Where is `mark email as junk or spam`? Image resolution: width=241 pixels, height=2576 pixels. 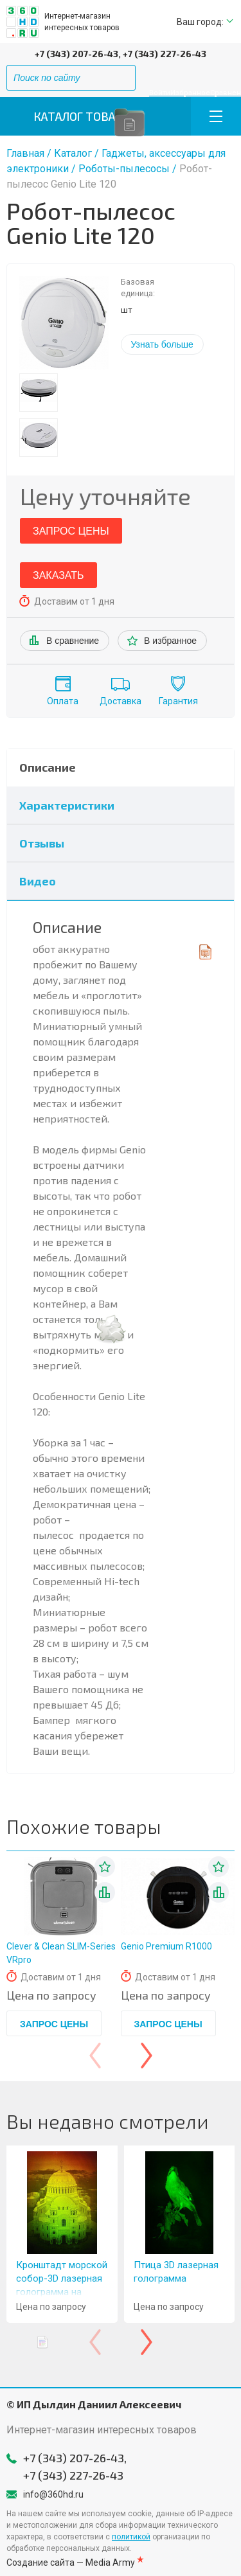
mark email as junk or spam is located at coordinates (111, 1329).